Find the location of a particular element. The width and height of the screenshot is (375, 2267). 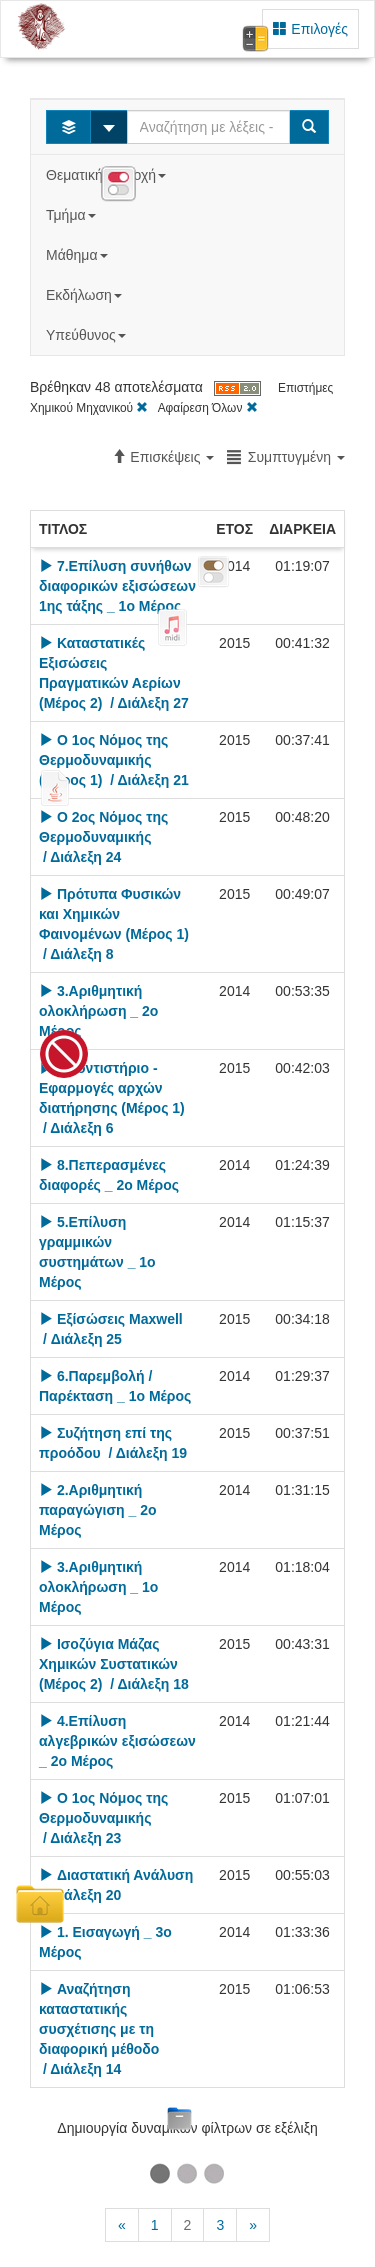

open unity tweak tool settings is located at coordinates (213, 571).